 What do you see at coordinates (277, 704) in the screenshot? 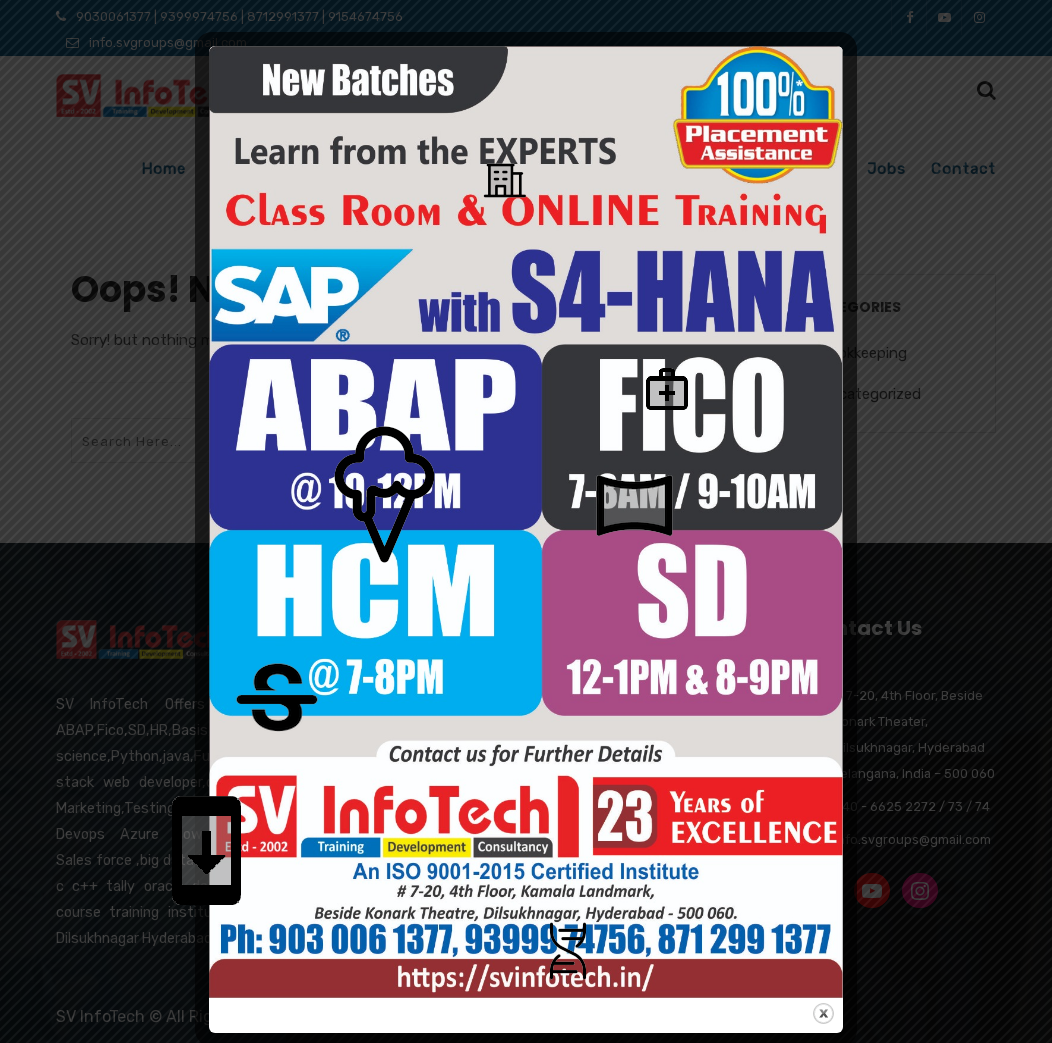
I see `apply strikethrough formatting to selected text` at bounding box center [277, 704].